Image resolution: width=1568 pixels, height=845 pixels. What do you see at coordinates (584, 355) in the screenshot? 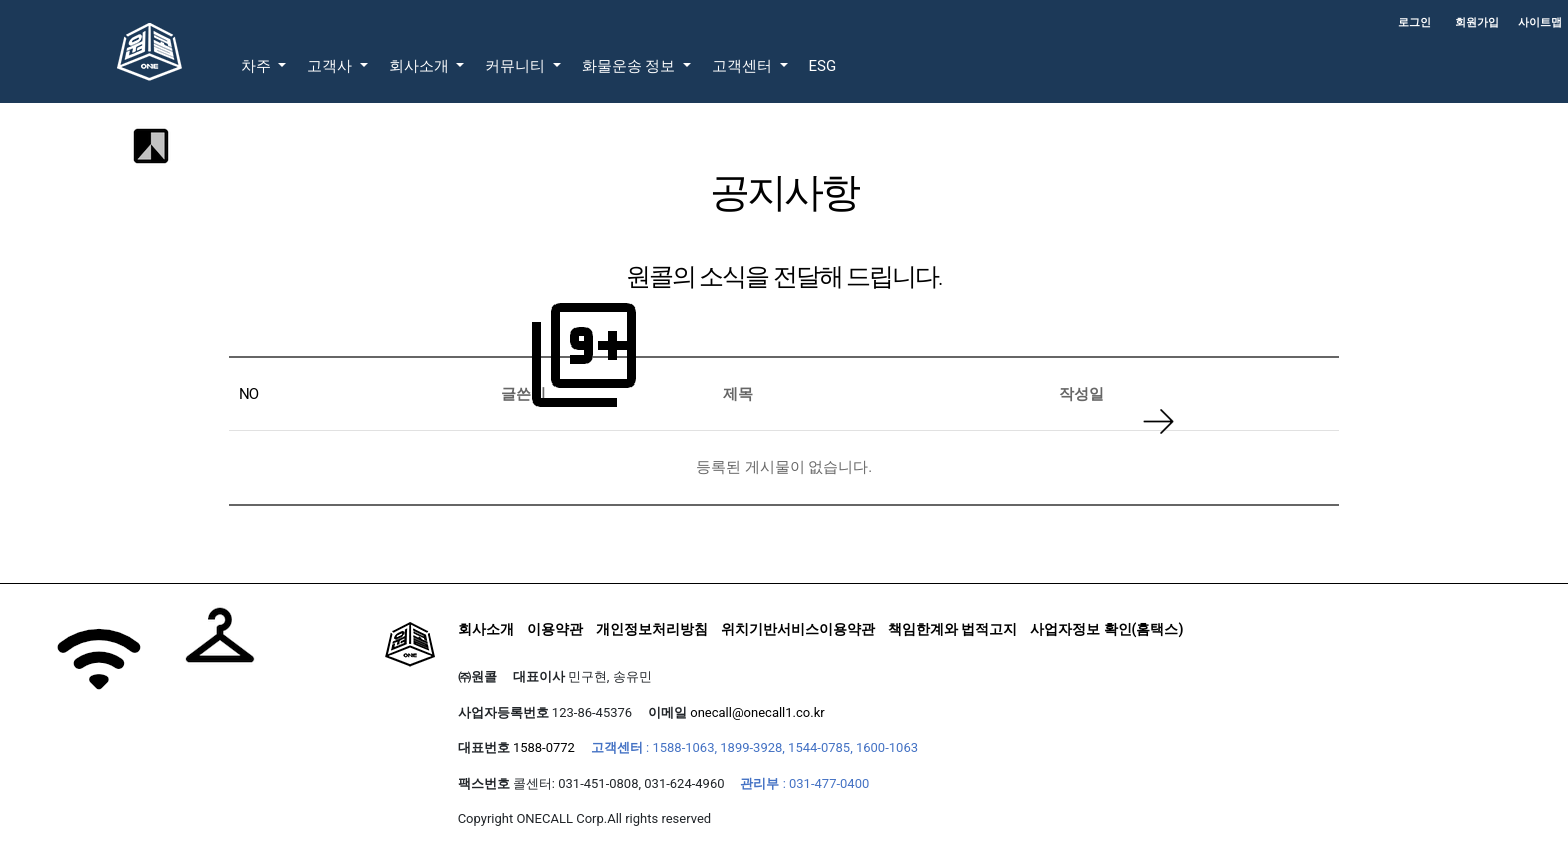
I see `indicates 9 or more items in a collection` at bounding box center [584, 355].